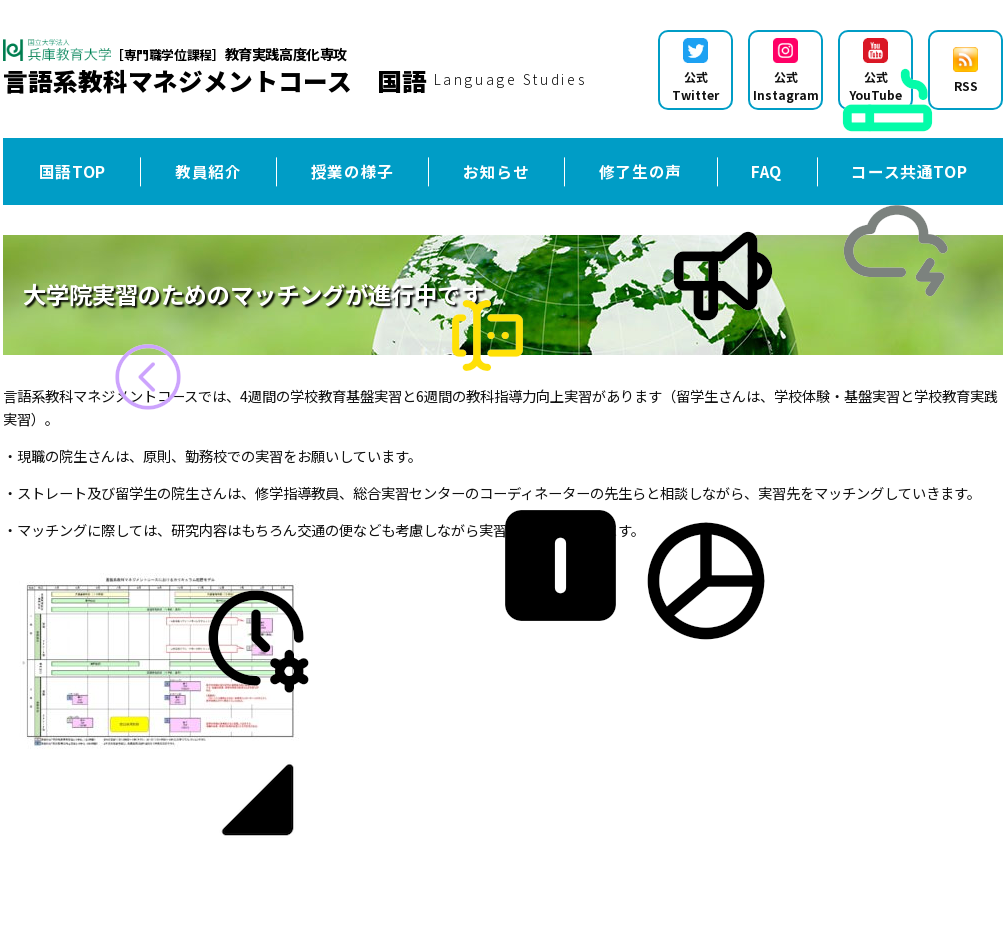 The image size is (1006, 934). What do you see at coordinates (706, 581) in the screenshot?
I see `view pie chart analytics` at bounding box center [706, 581].